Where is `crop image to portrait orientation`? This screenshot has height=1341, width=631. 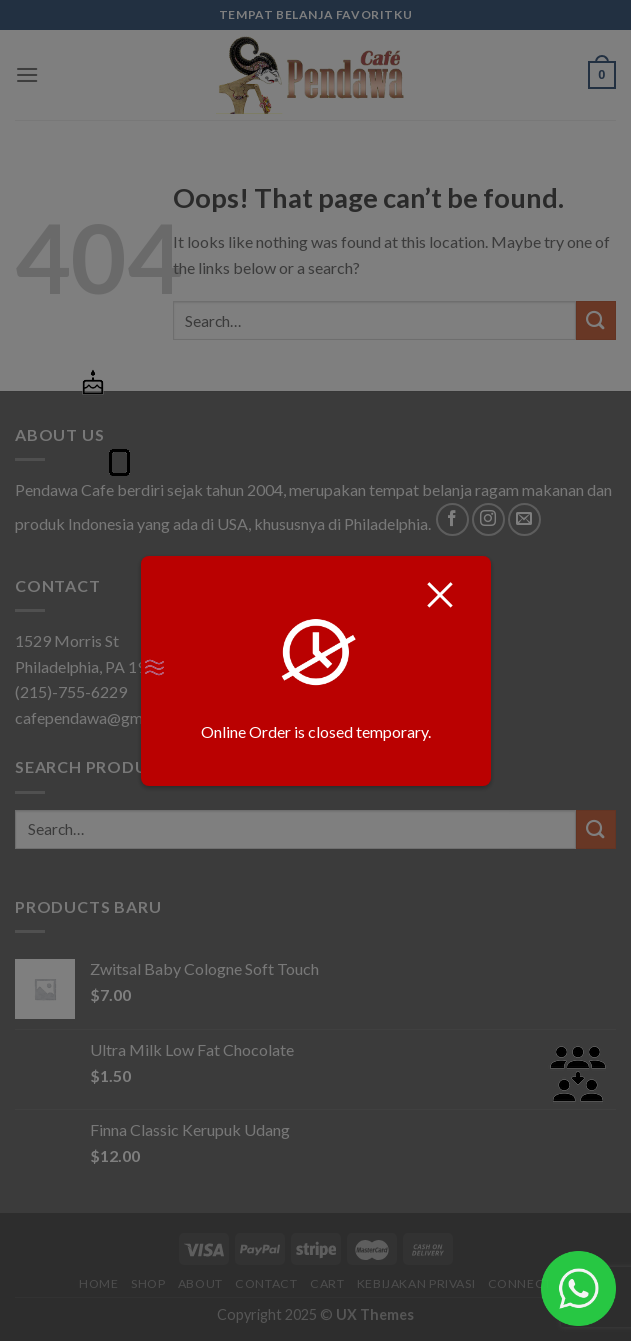 crop image to portrait orientation is located at coordinates (119, 462).